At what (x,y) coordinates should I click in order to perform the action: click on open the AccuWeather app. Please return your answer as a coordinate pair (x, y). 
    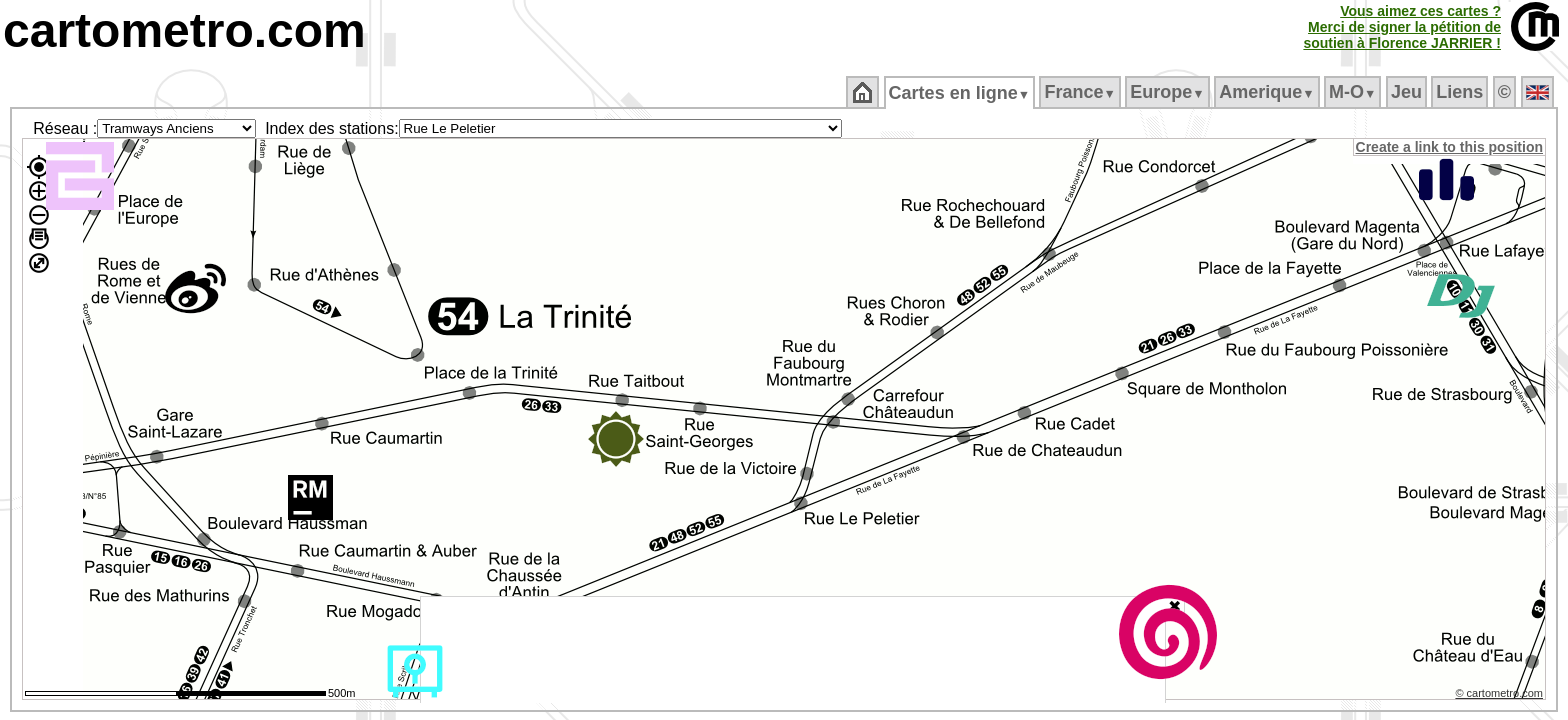
    Looking at the image, I should click on (616, 439).